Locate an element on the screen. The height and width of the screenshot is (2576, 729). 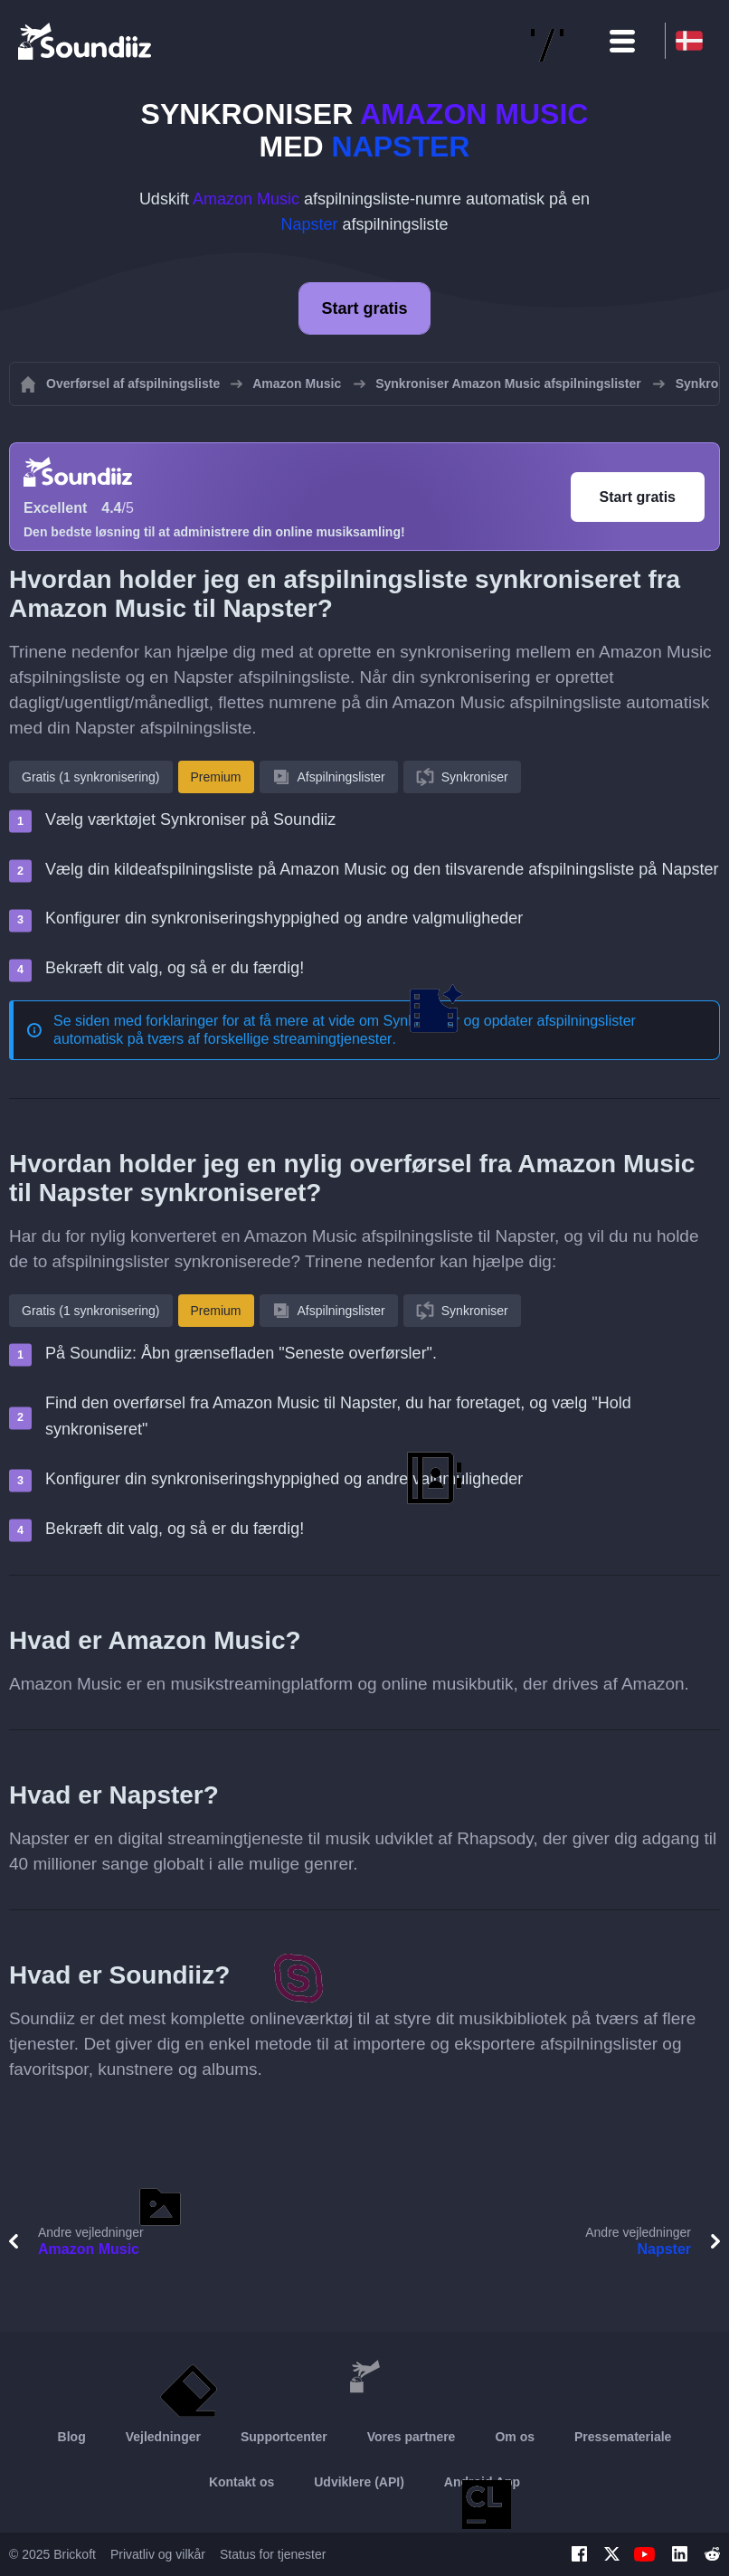
open Skype app is located at coordinates (298, 1978).